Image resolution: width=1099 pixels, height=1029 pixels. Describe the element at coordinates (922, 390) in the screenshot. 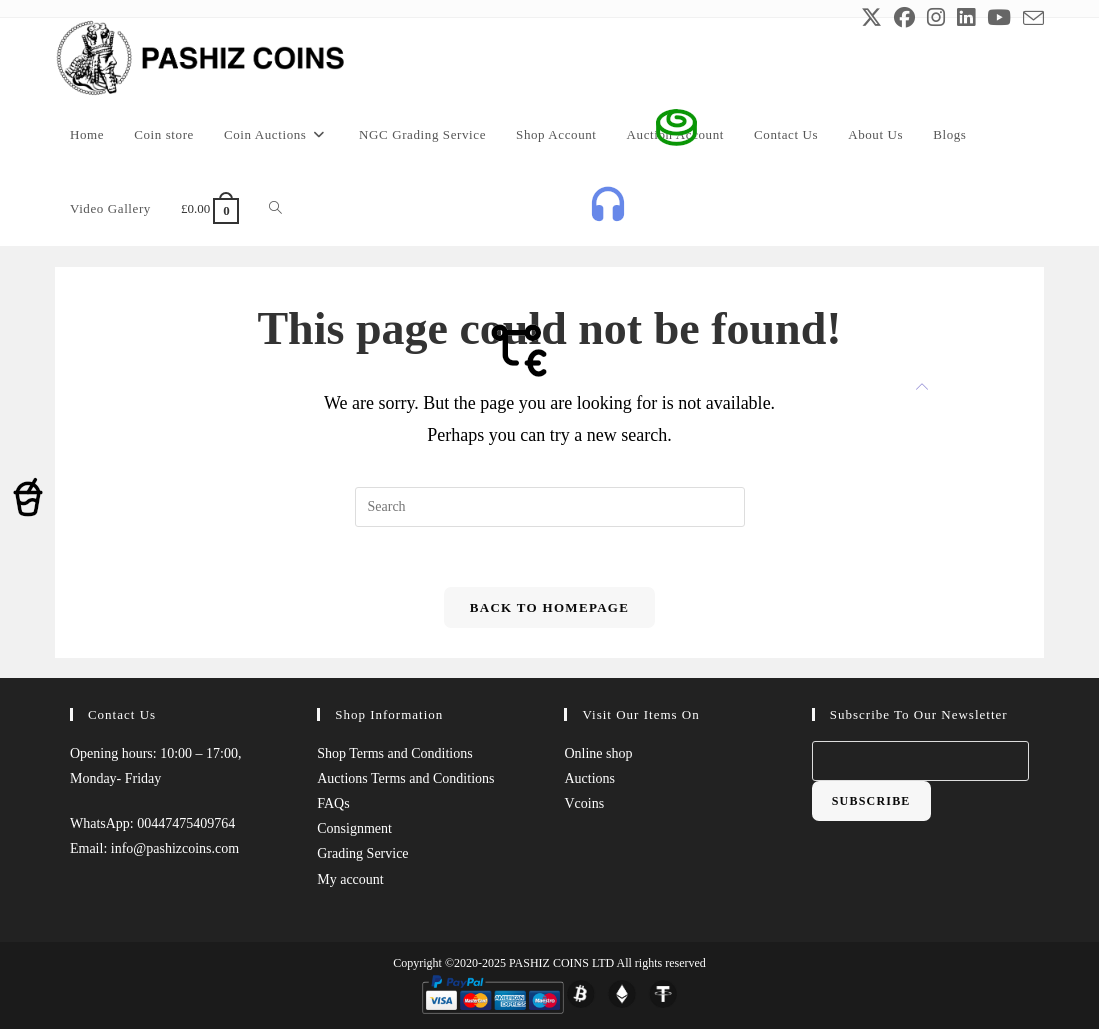

I see `collapse or minimize a section` at that location.